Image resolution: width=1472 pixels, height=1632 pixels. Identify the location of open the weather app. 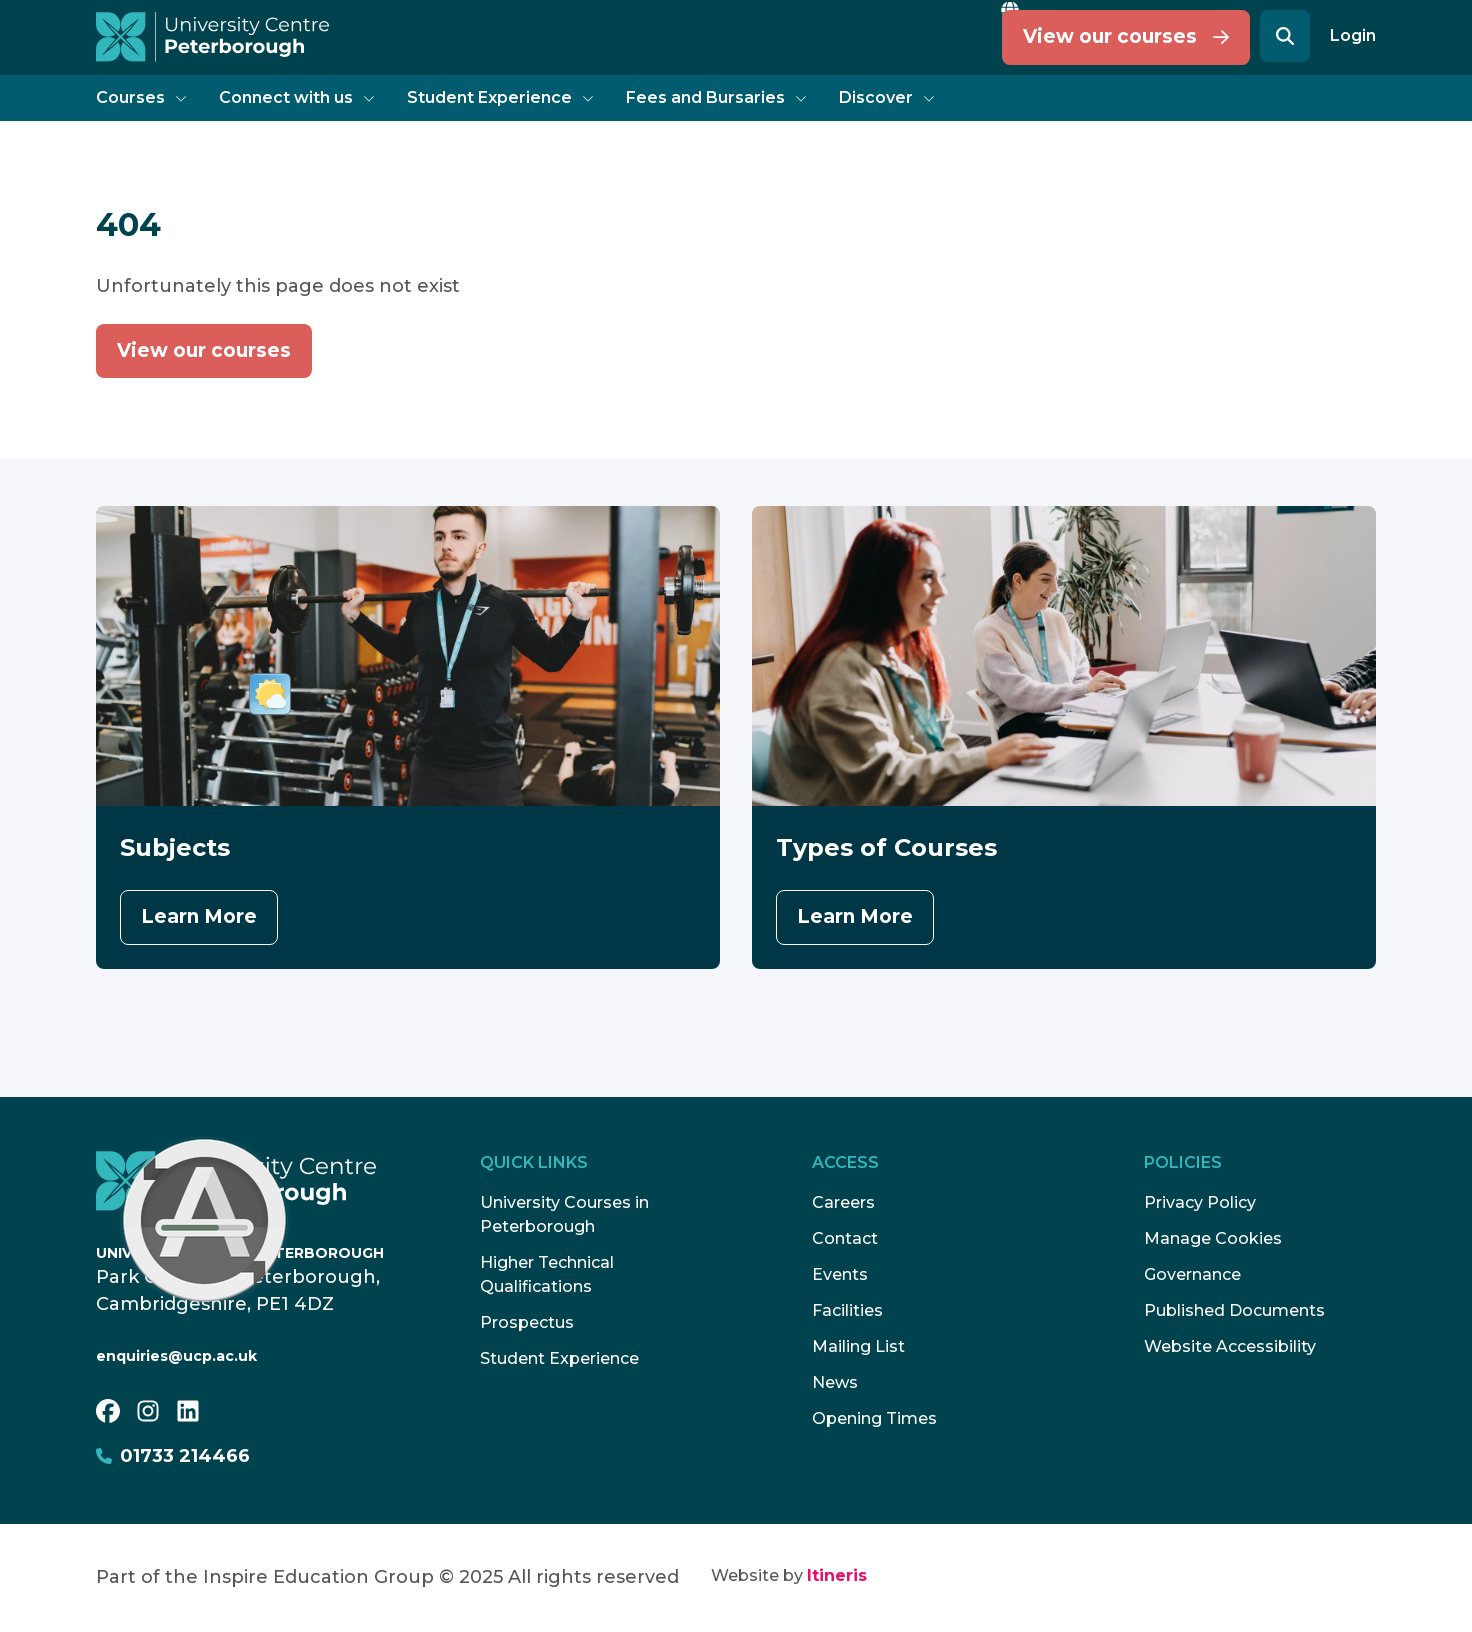
(270, 694).